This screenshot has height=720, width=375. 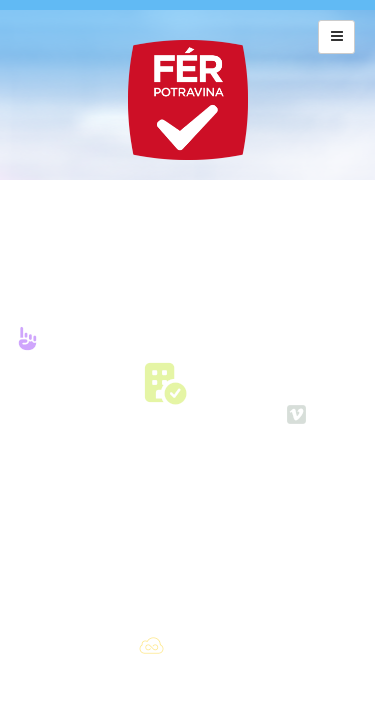 I want to click on open jsfiddle code editor, so click(x=151, y=645).